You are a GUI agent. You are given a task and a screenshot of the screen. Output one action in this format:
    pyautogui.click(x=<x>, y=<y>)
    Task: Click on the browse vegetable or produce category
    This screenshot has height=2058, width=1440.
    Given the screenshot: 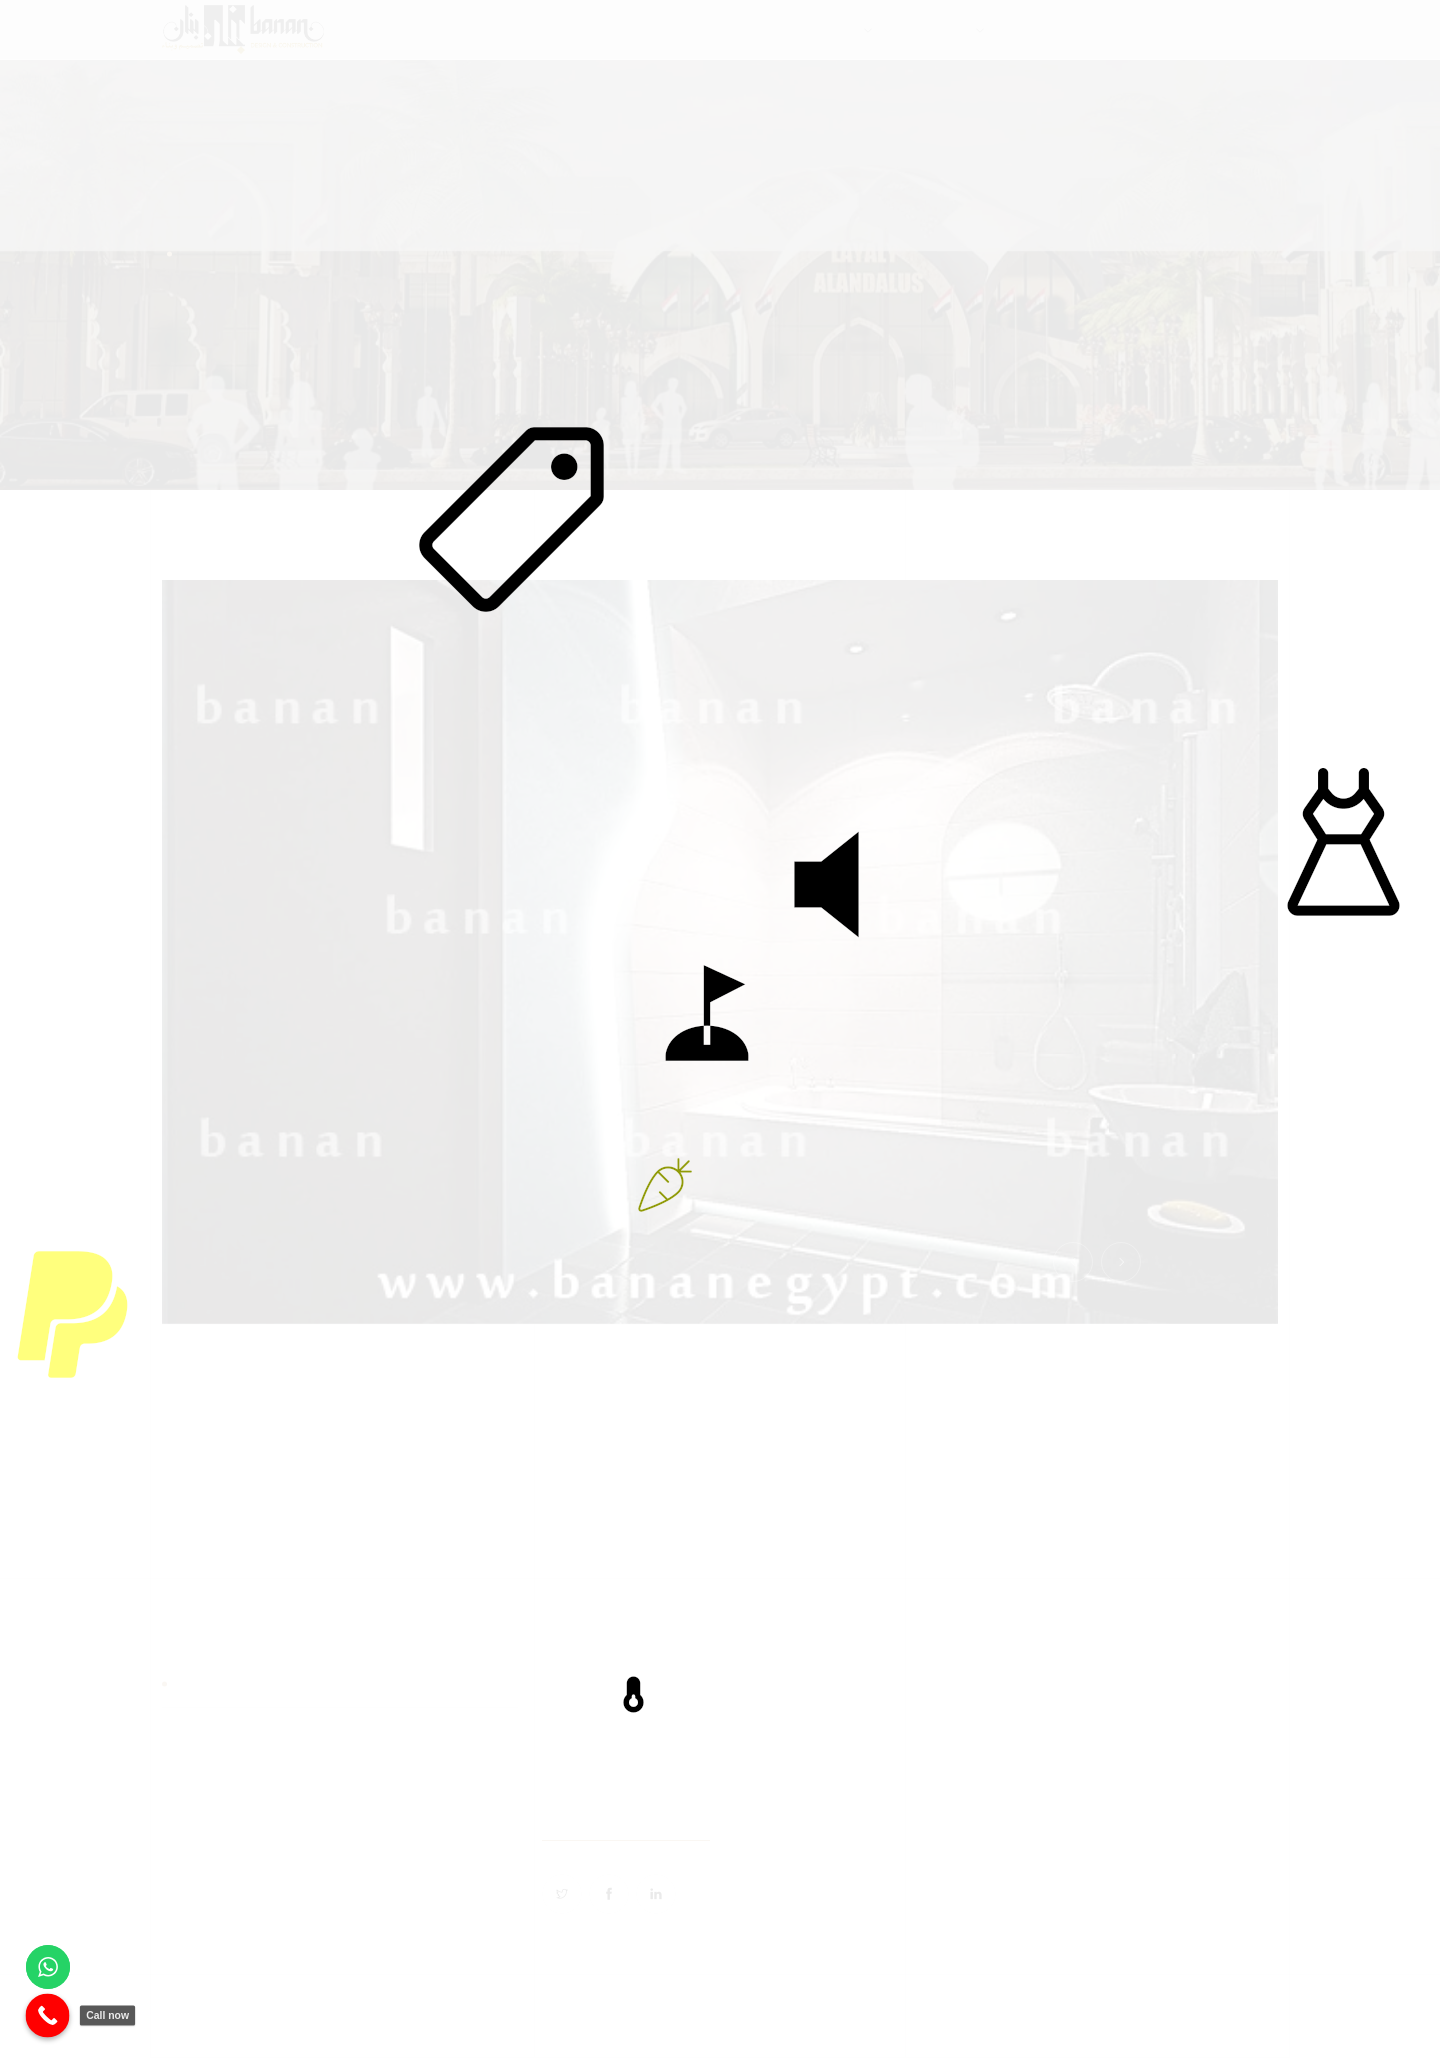 What is the action you would take?
    pyautogui.click(x=664, y=1186)
    